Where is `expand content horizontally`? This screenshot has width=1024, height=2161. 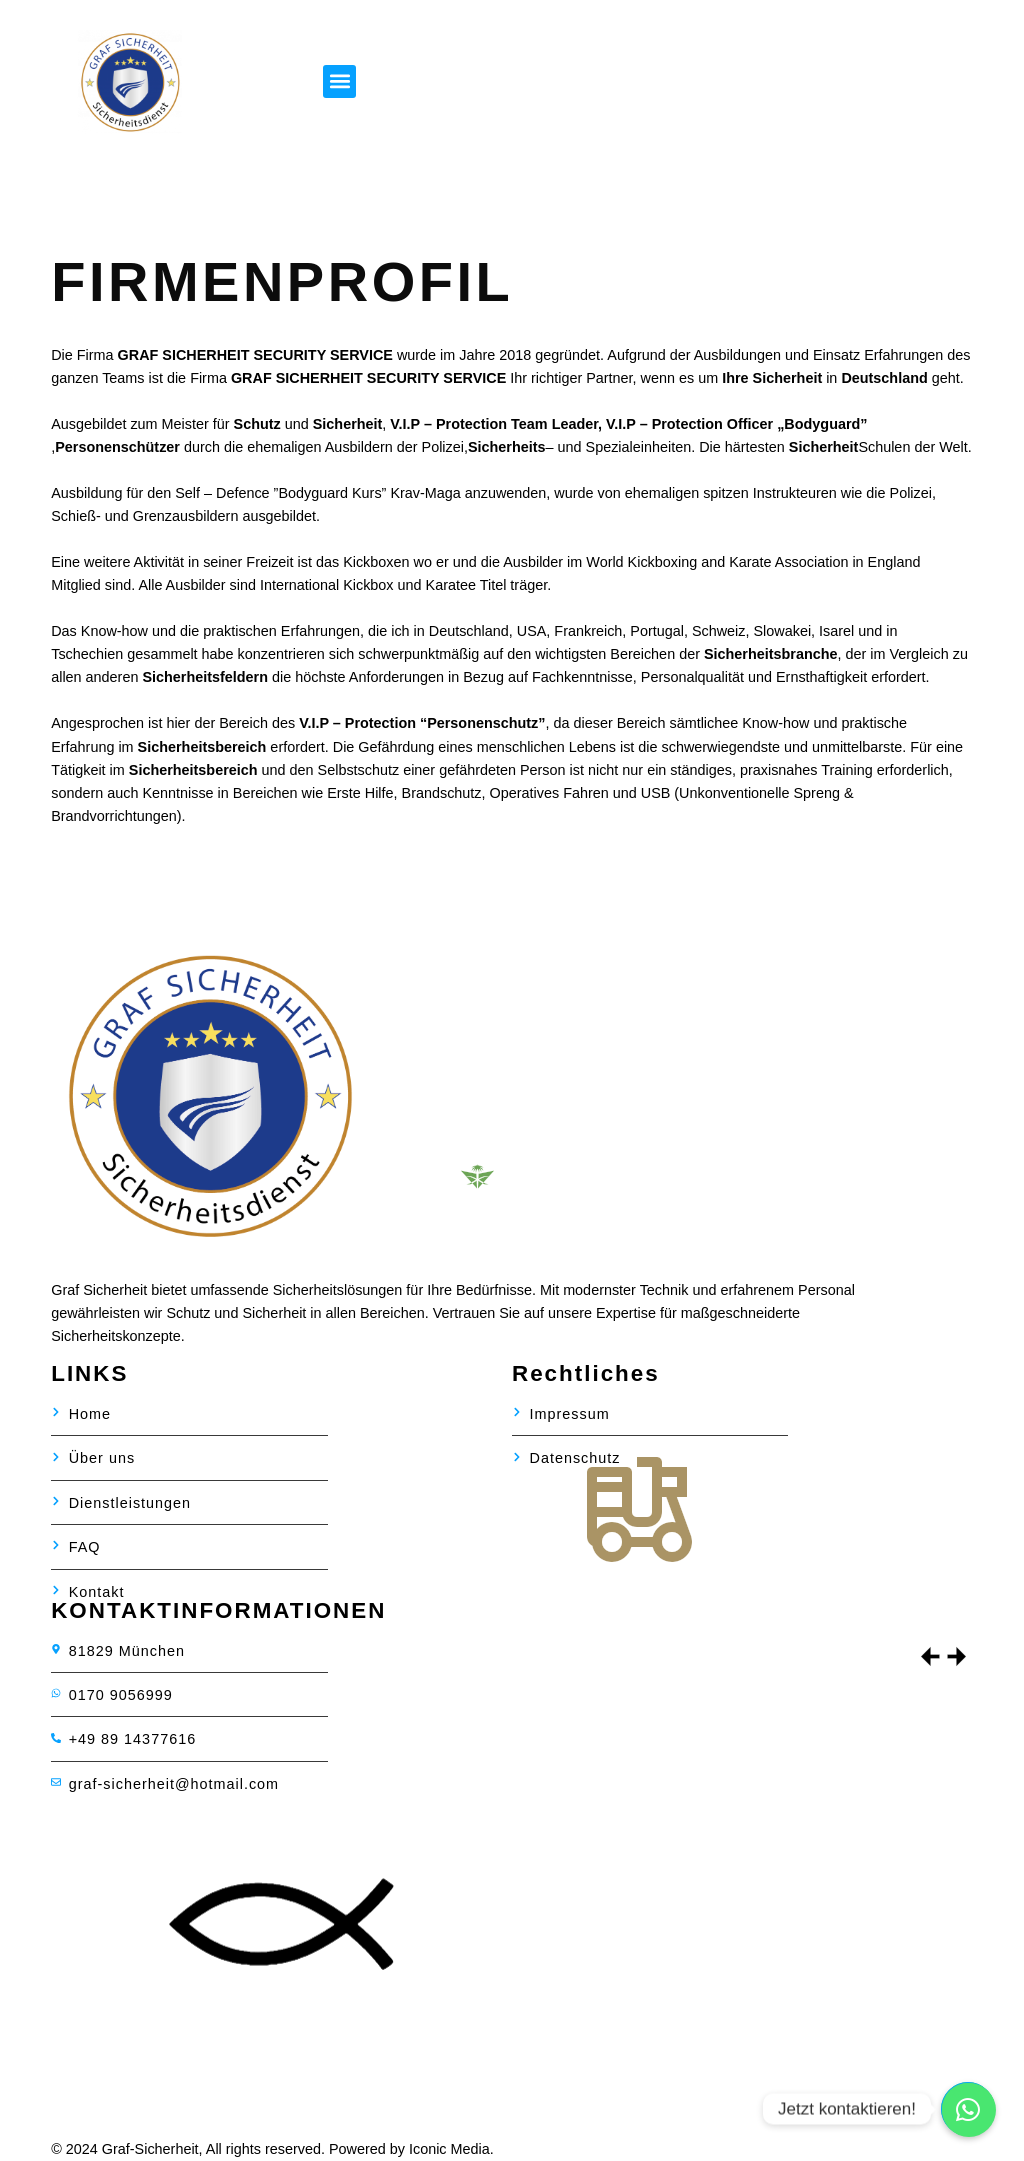
expand content horizontally is located at coordinates (943, 1656).